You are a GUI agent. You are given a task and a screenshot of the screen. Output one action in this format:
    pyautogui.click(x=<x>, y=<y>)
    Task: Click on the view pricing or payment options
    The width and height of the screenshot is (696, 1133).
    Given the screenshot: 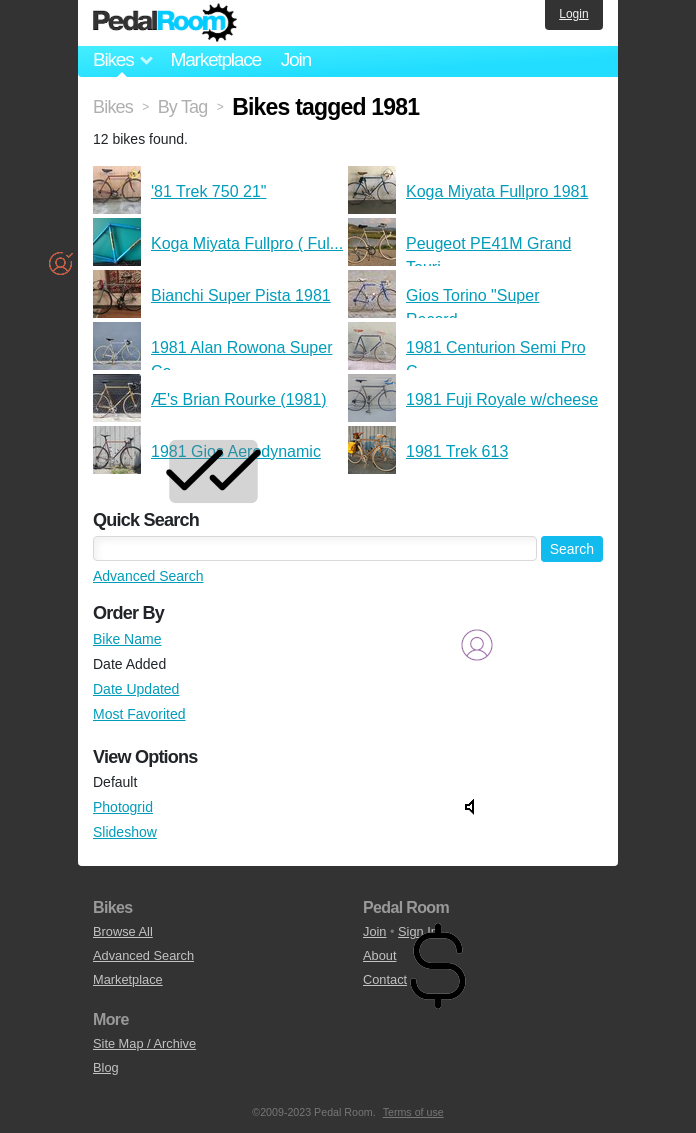 What is the action you would take?
    pyautogui.click(x=438, y=966)
    